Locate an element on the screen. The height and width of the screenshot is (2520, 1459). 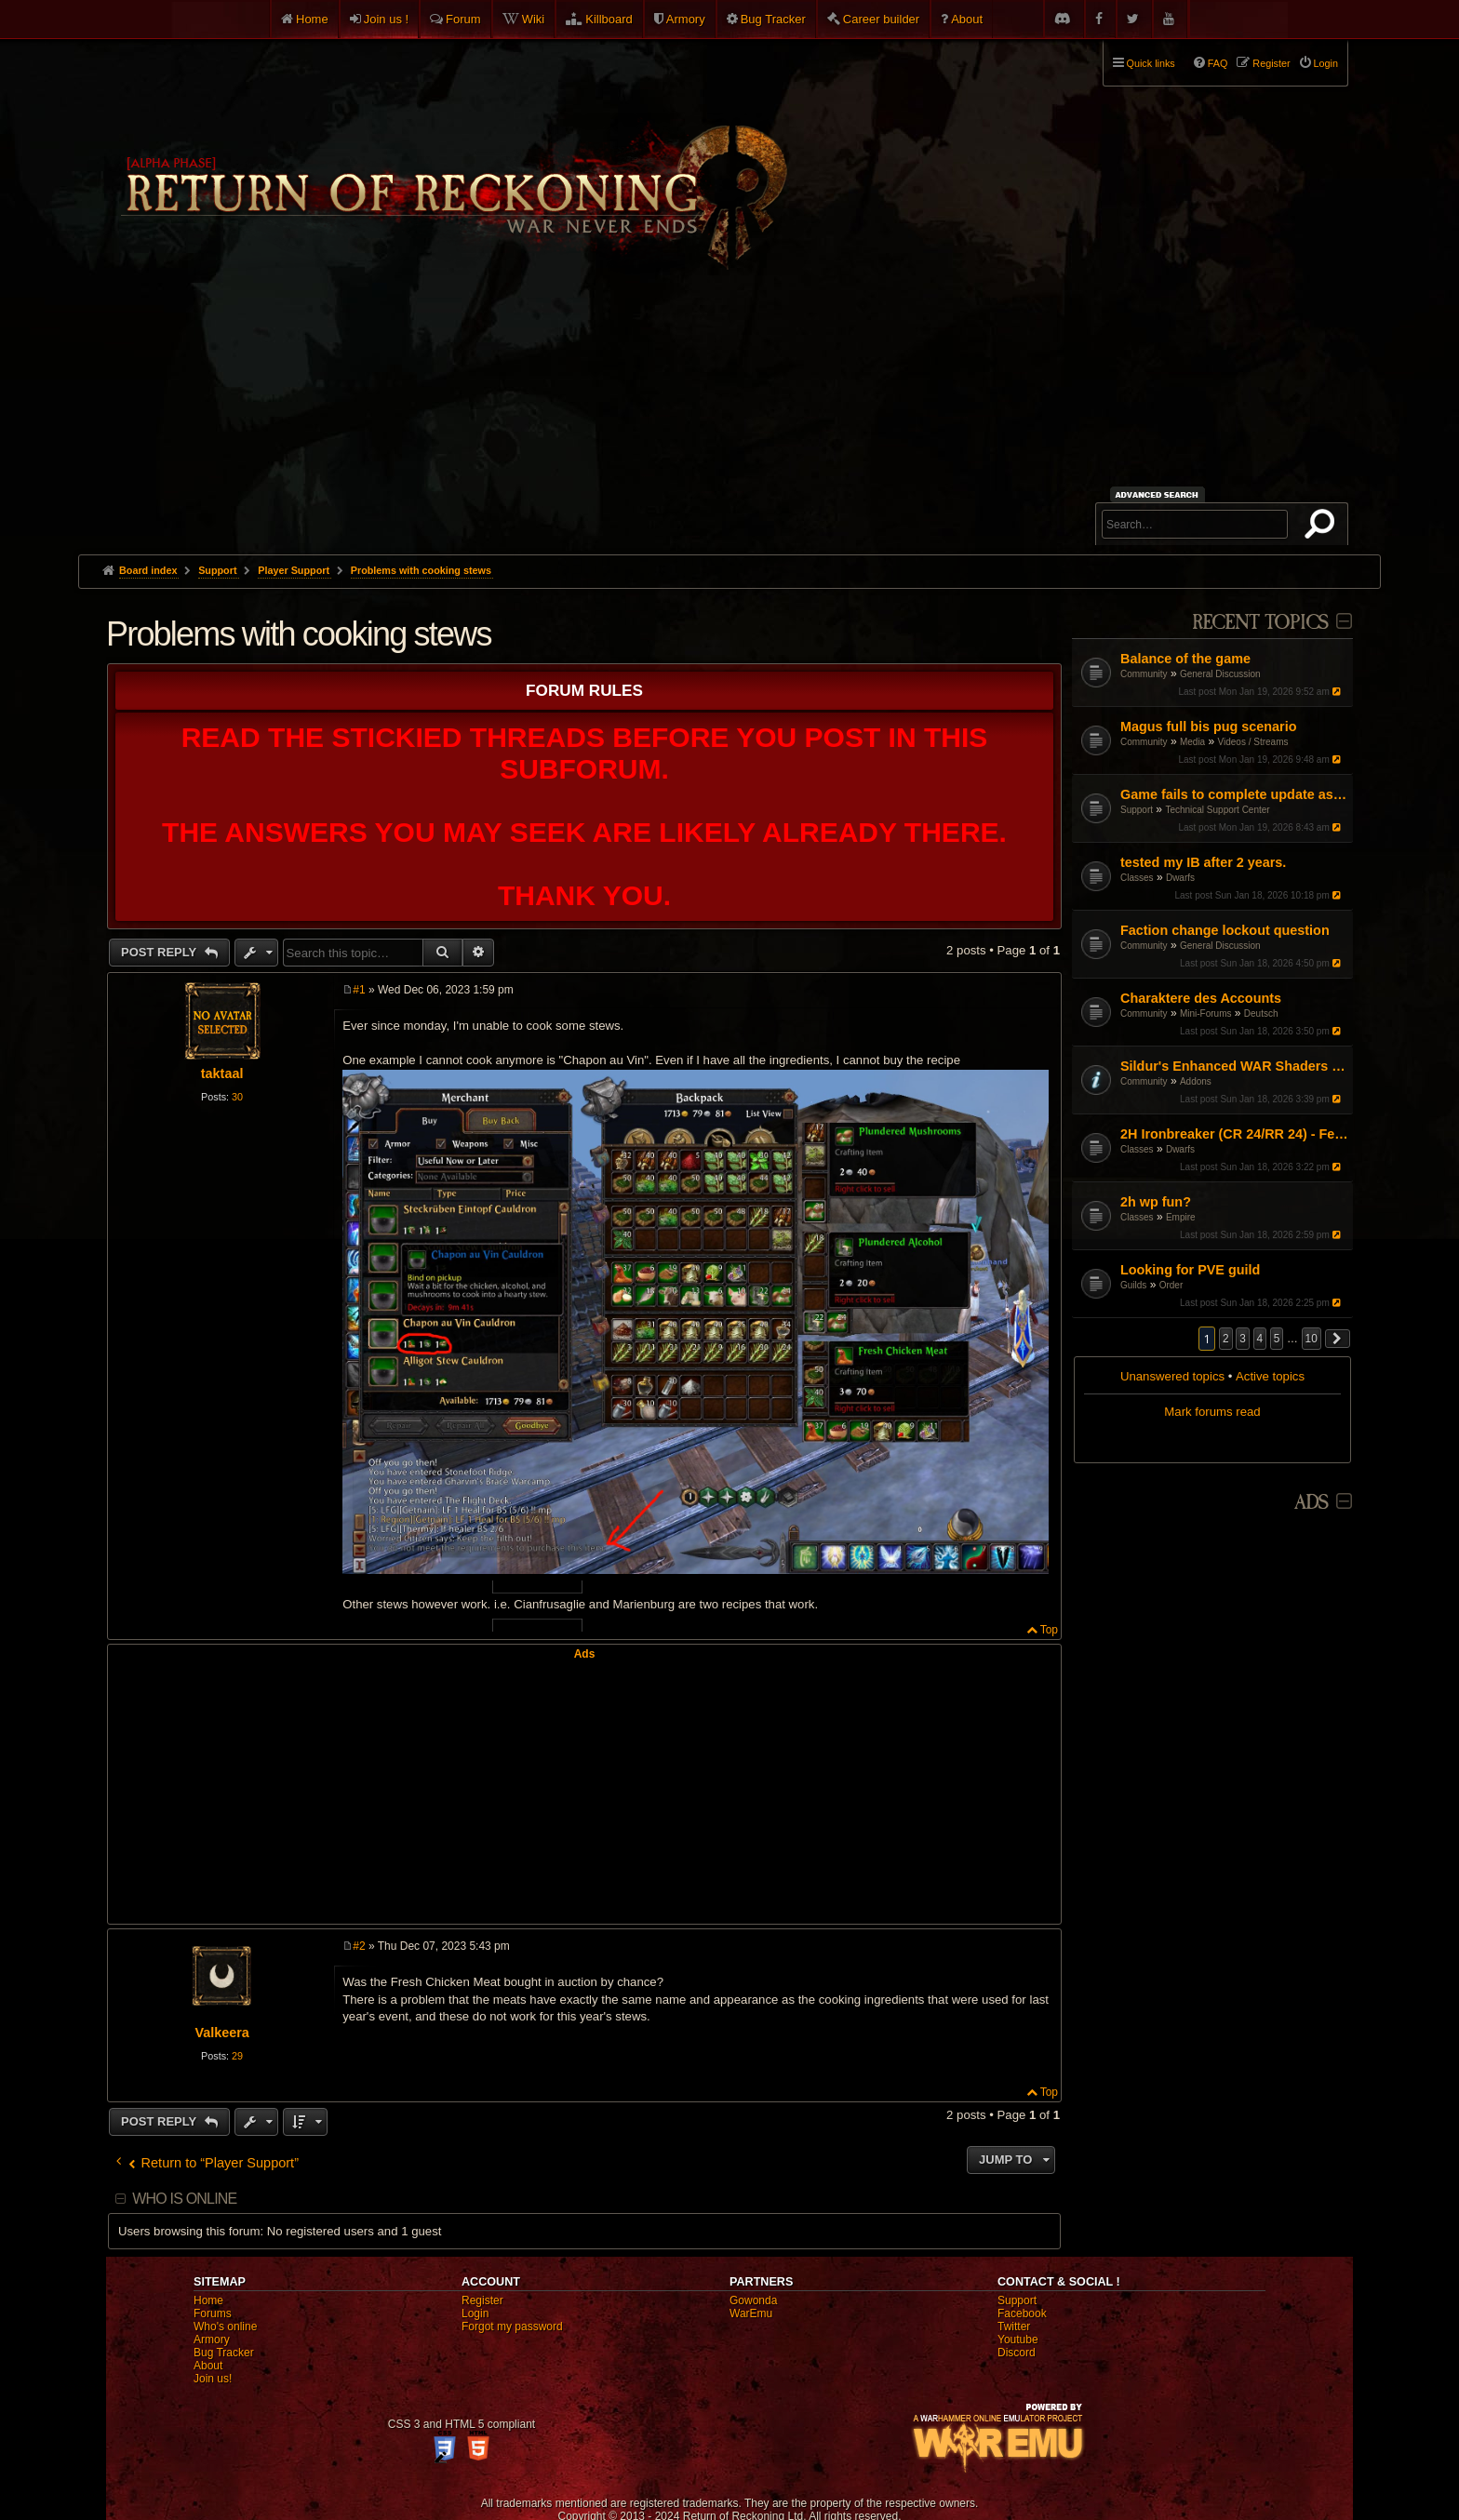
edit content or text is located at coordinates (440, 2457).